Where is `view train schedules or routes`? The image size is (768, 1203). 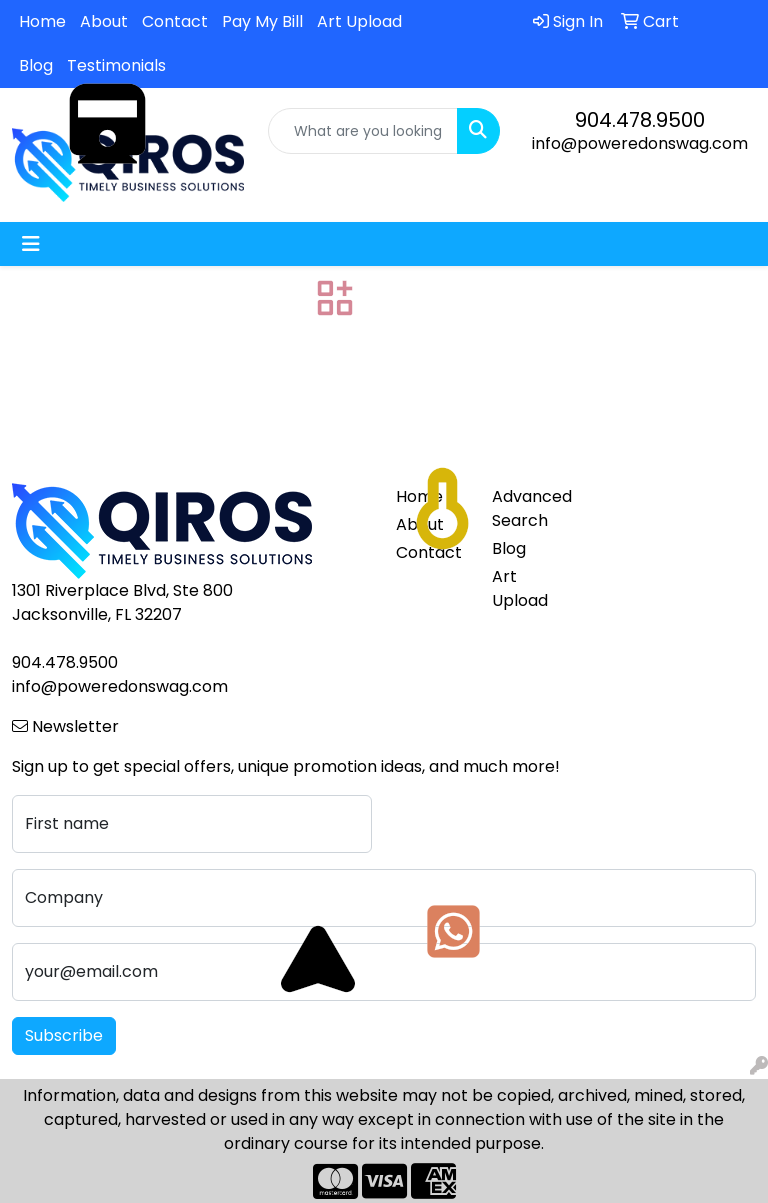
view train schedules or routes is located at coordinates (107, 121).